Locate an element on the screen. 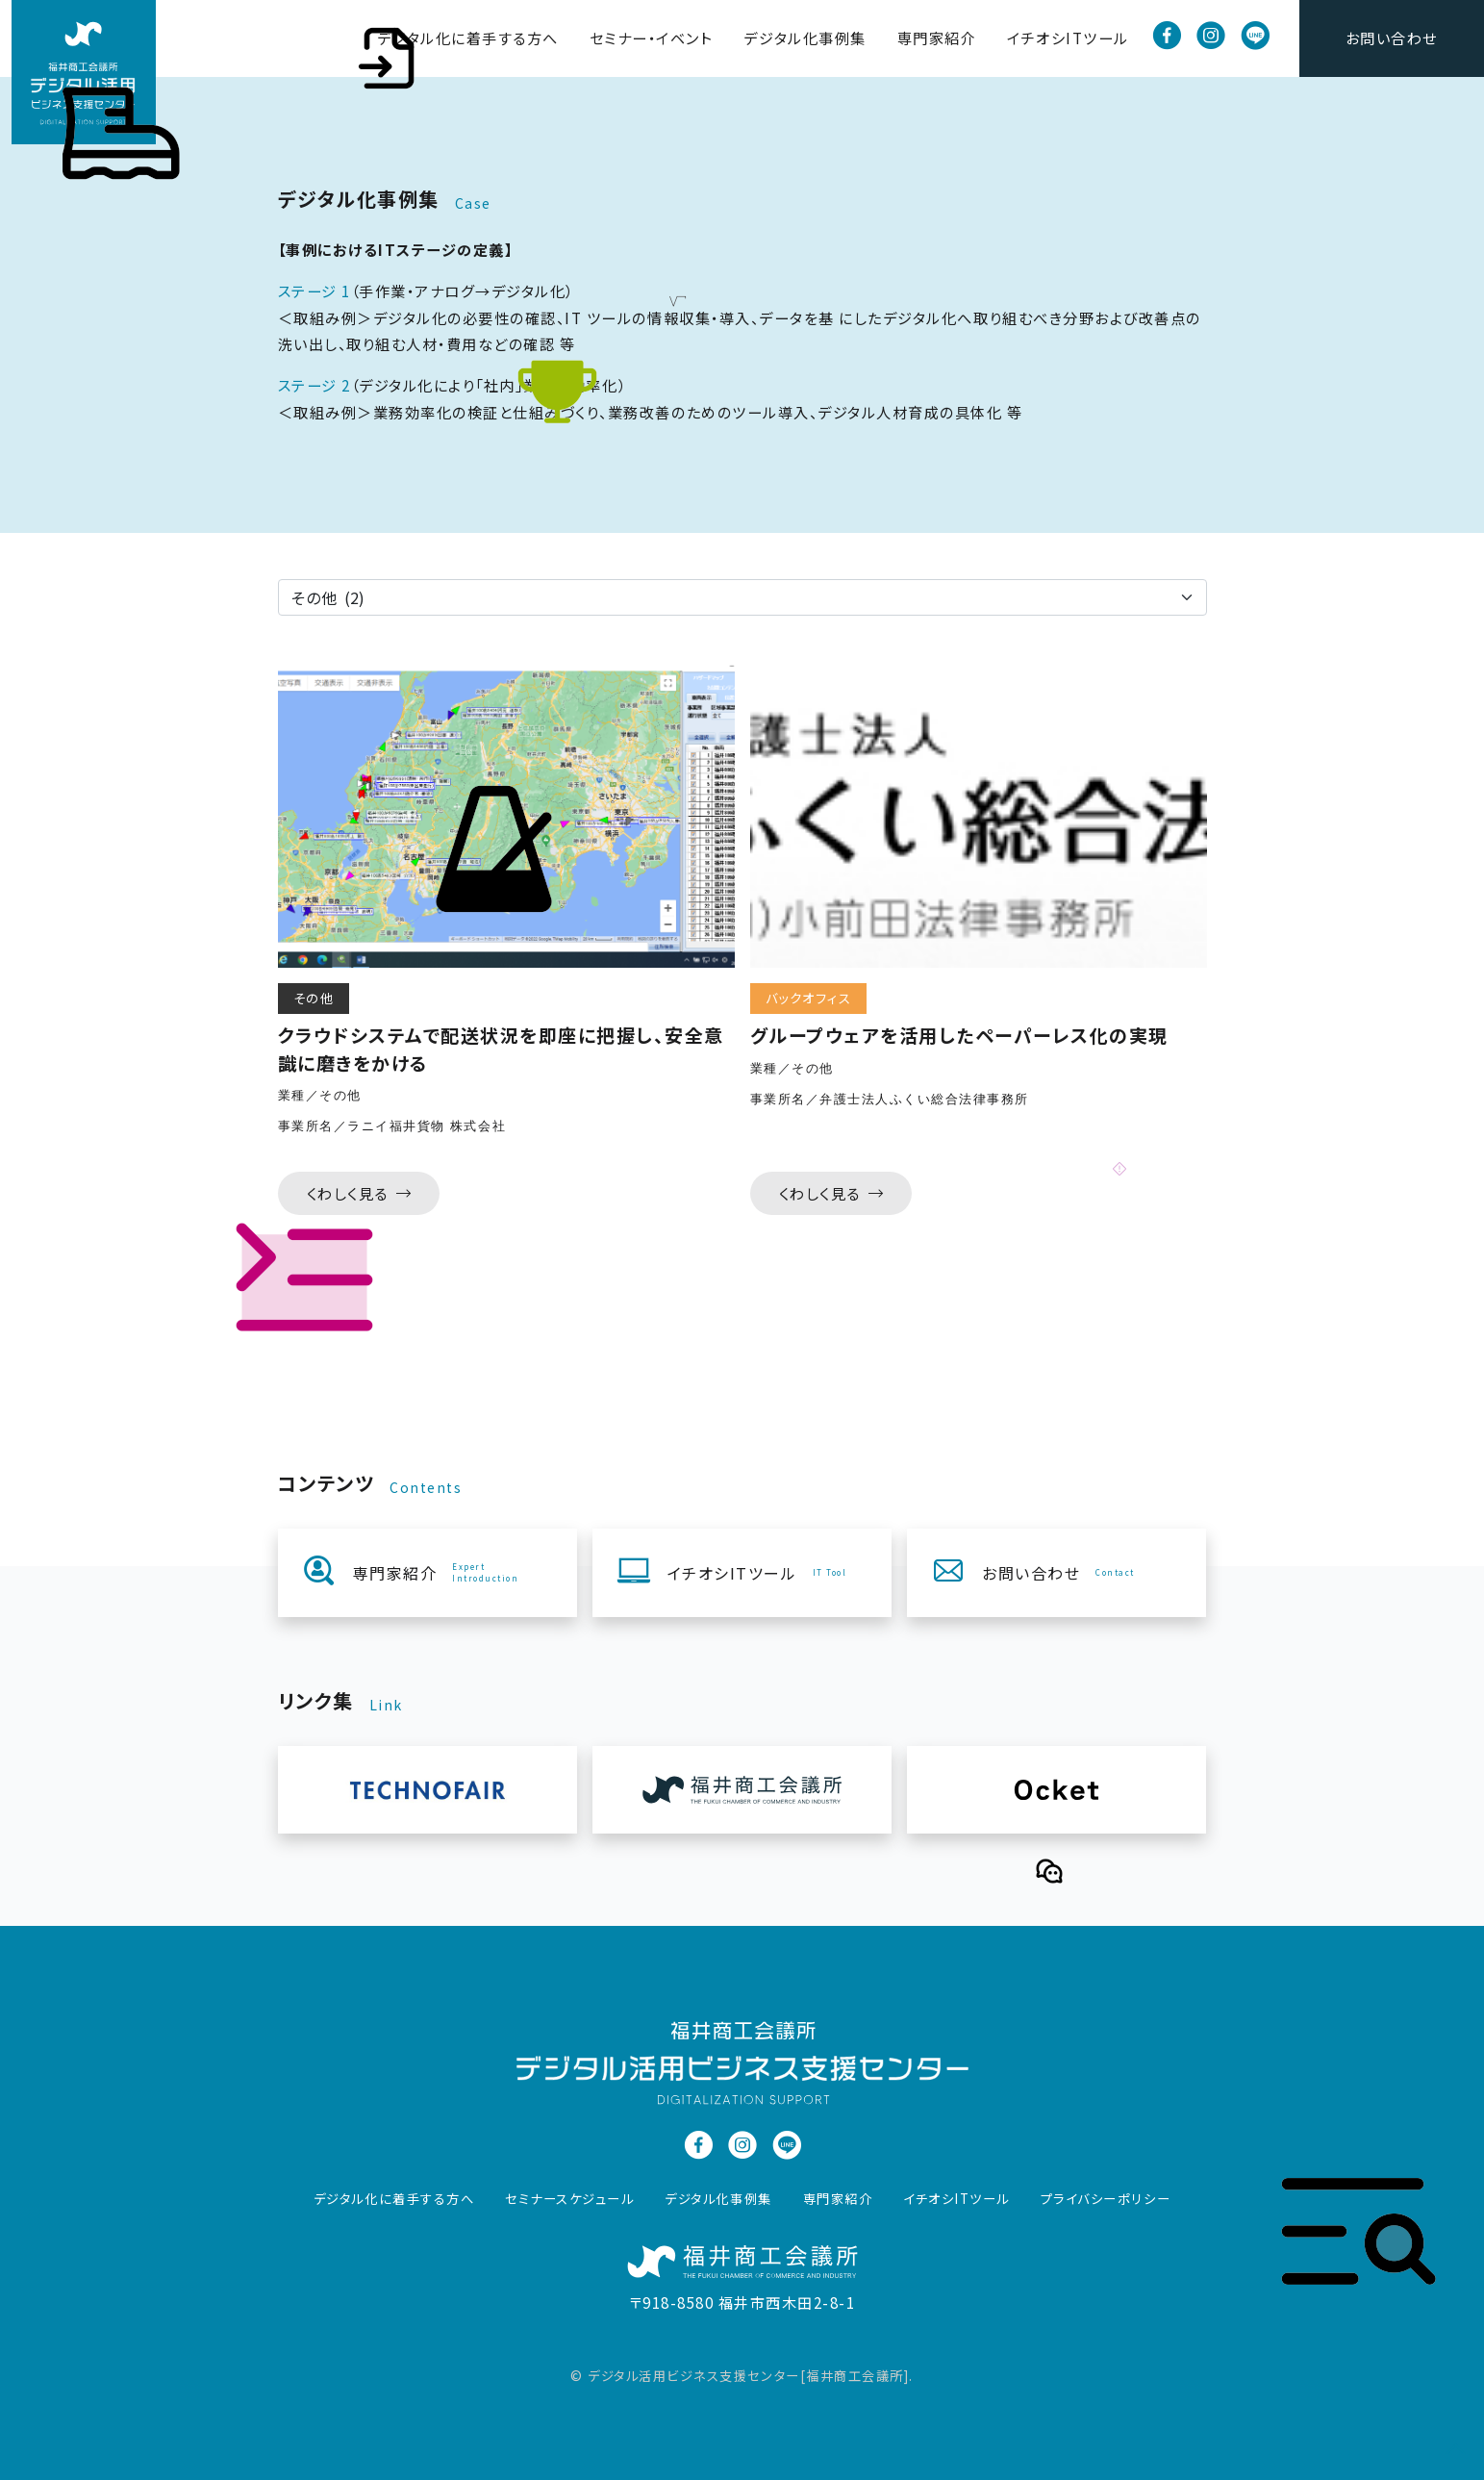 The height and width of the screenshot is (2480, 1484). view achievements or awards is located at coordinates (557, 389).